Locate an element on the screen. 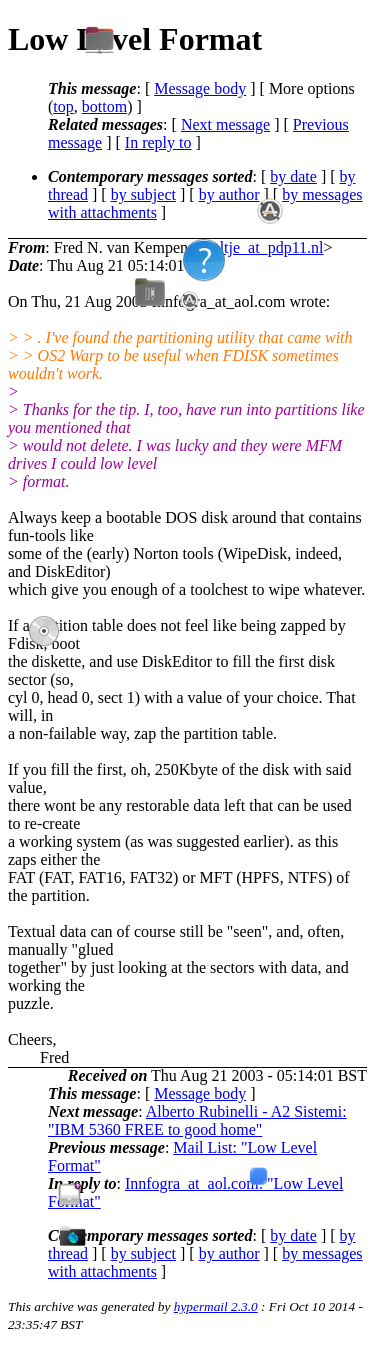 The height and width of the screenshot is (1349, 375). open dart project folder is located at coordinates (72, 1236).